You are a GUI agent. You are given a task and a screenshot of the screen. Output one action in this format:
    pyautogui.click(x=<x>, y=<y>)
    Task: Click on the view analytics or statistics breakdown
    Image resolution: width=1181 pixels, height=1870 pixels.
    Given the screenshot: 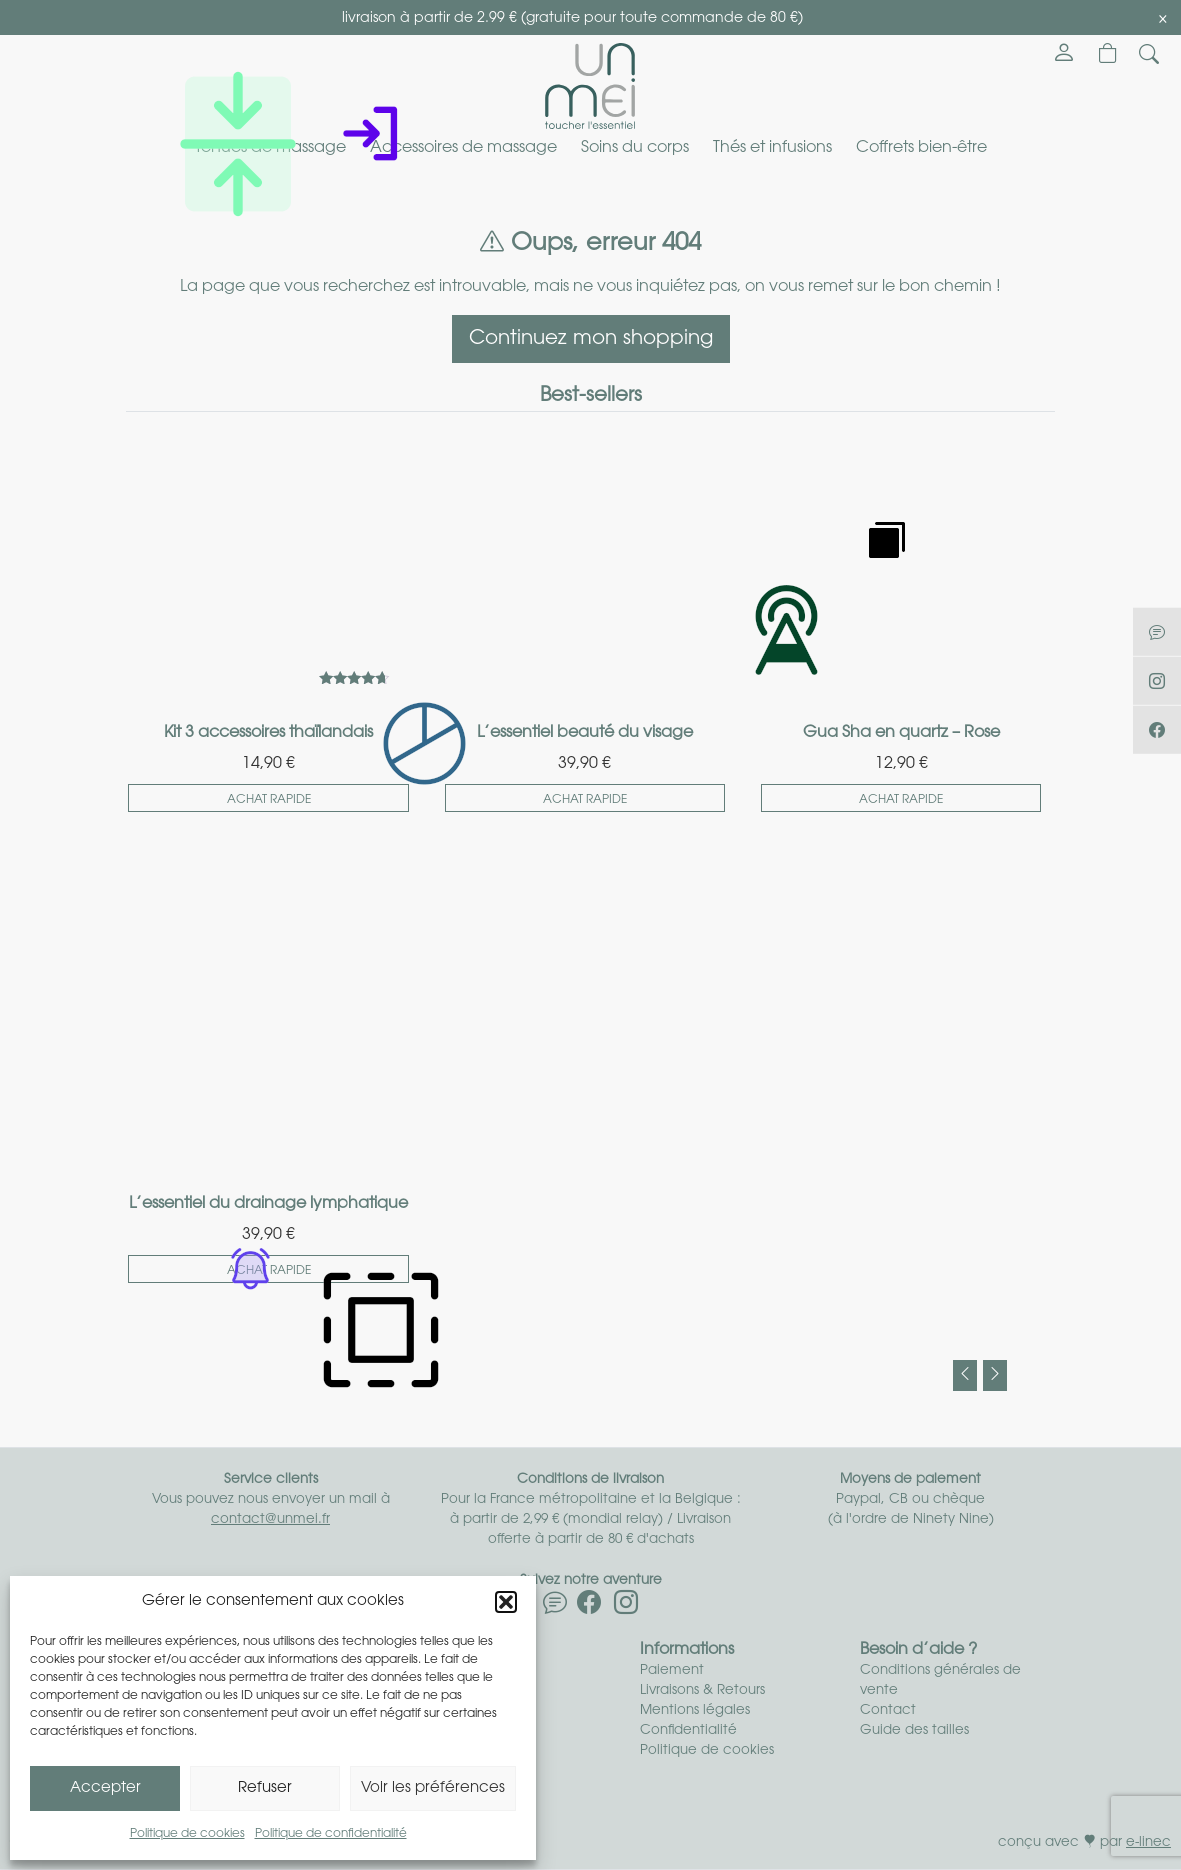 What is the action you would take?
    pyautogui.click(x=424, y=743)
    